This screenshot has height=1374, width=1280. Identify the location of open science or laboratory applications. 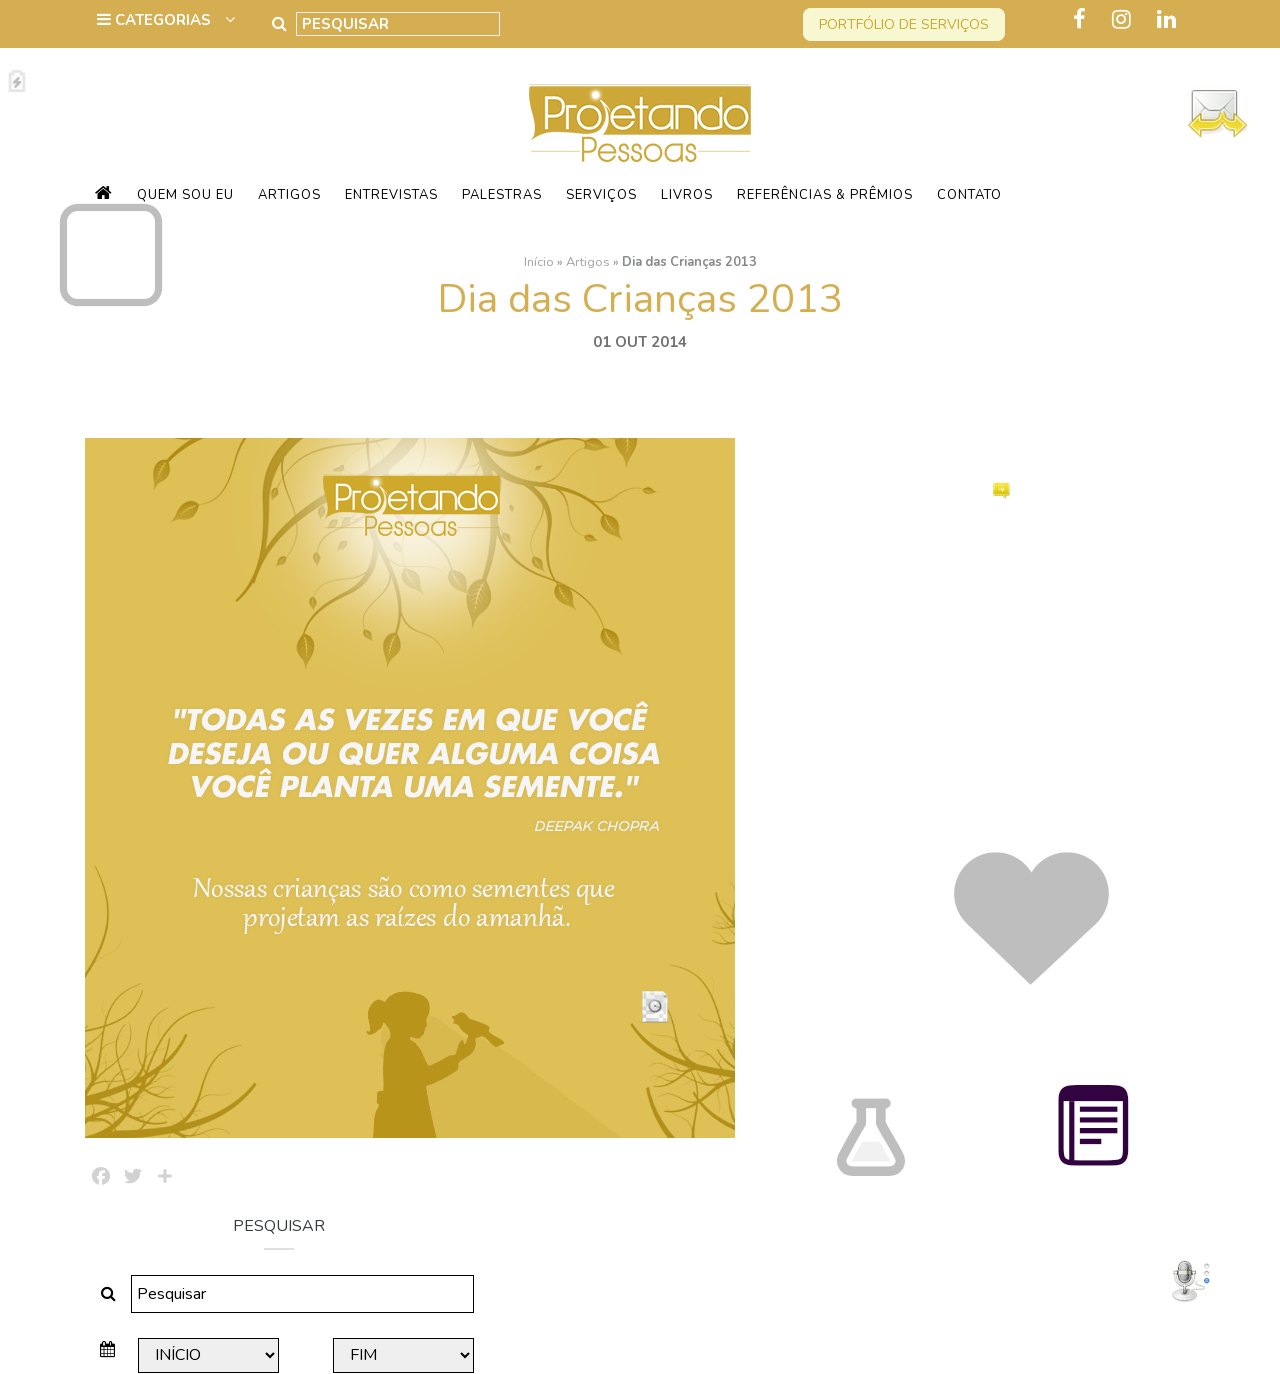
(871, 1137).